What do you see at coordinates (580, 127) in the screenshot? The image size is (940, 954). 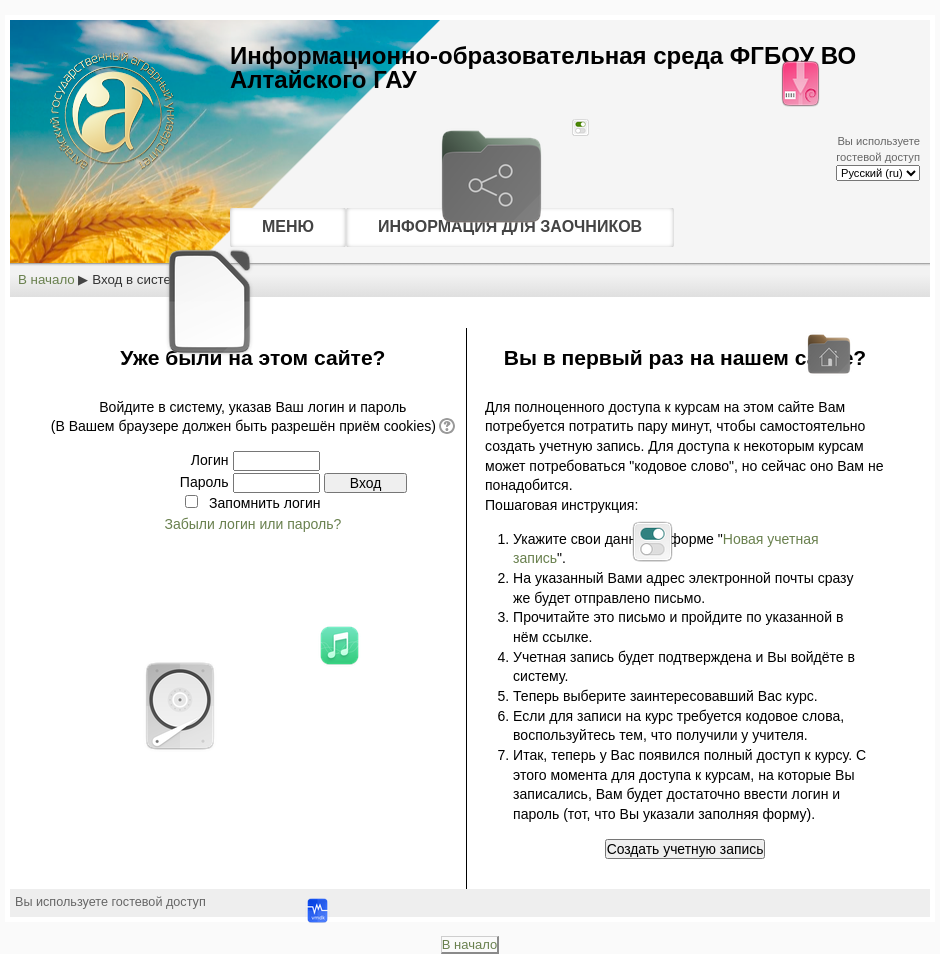 I see `open system settings or preferences` at bounding box center [580, 127].